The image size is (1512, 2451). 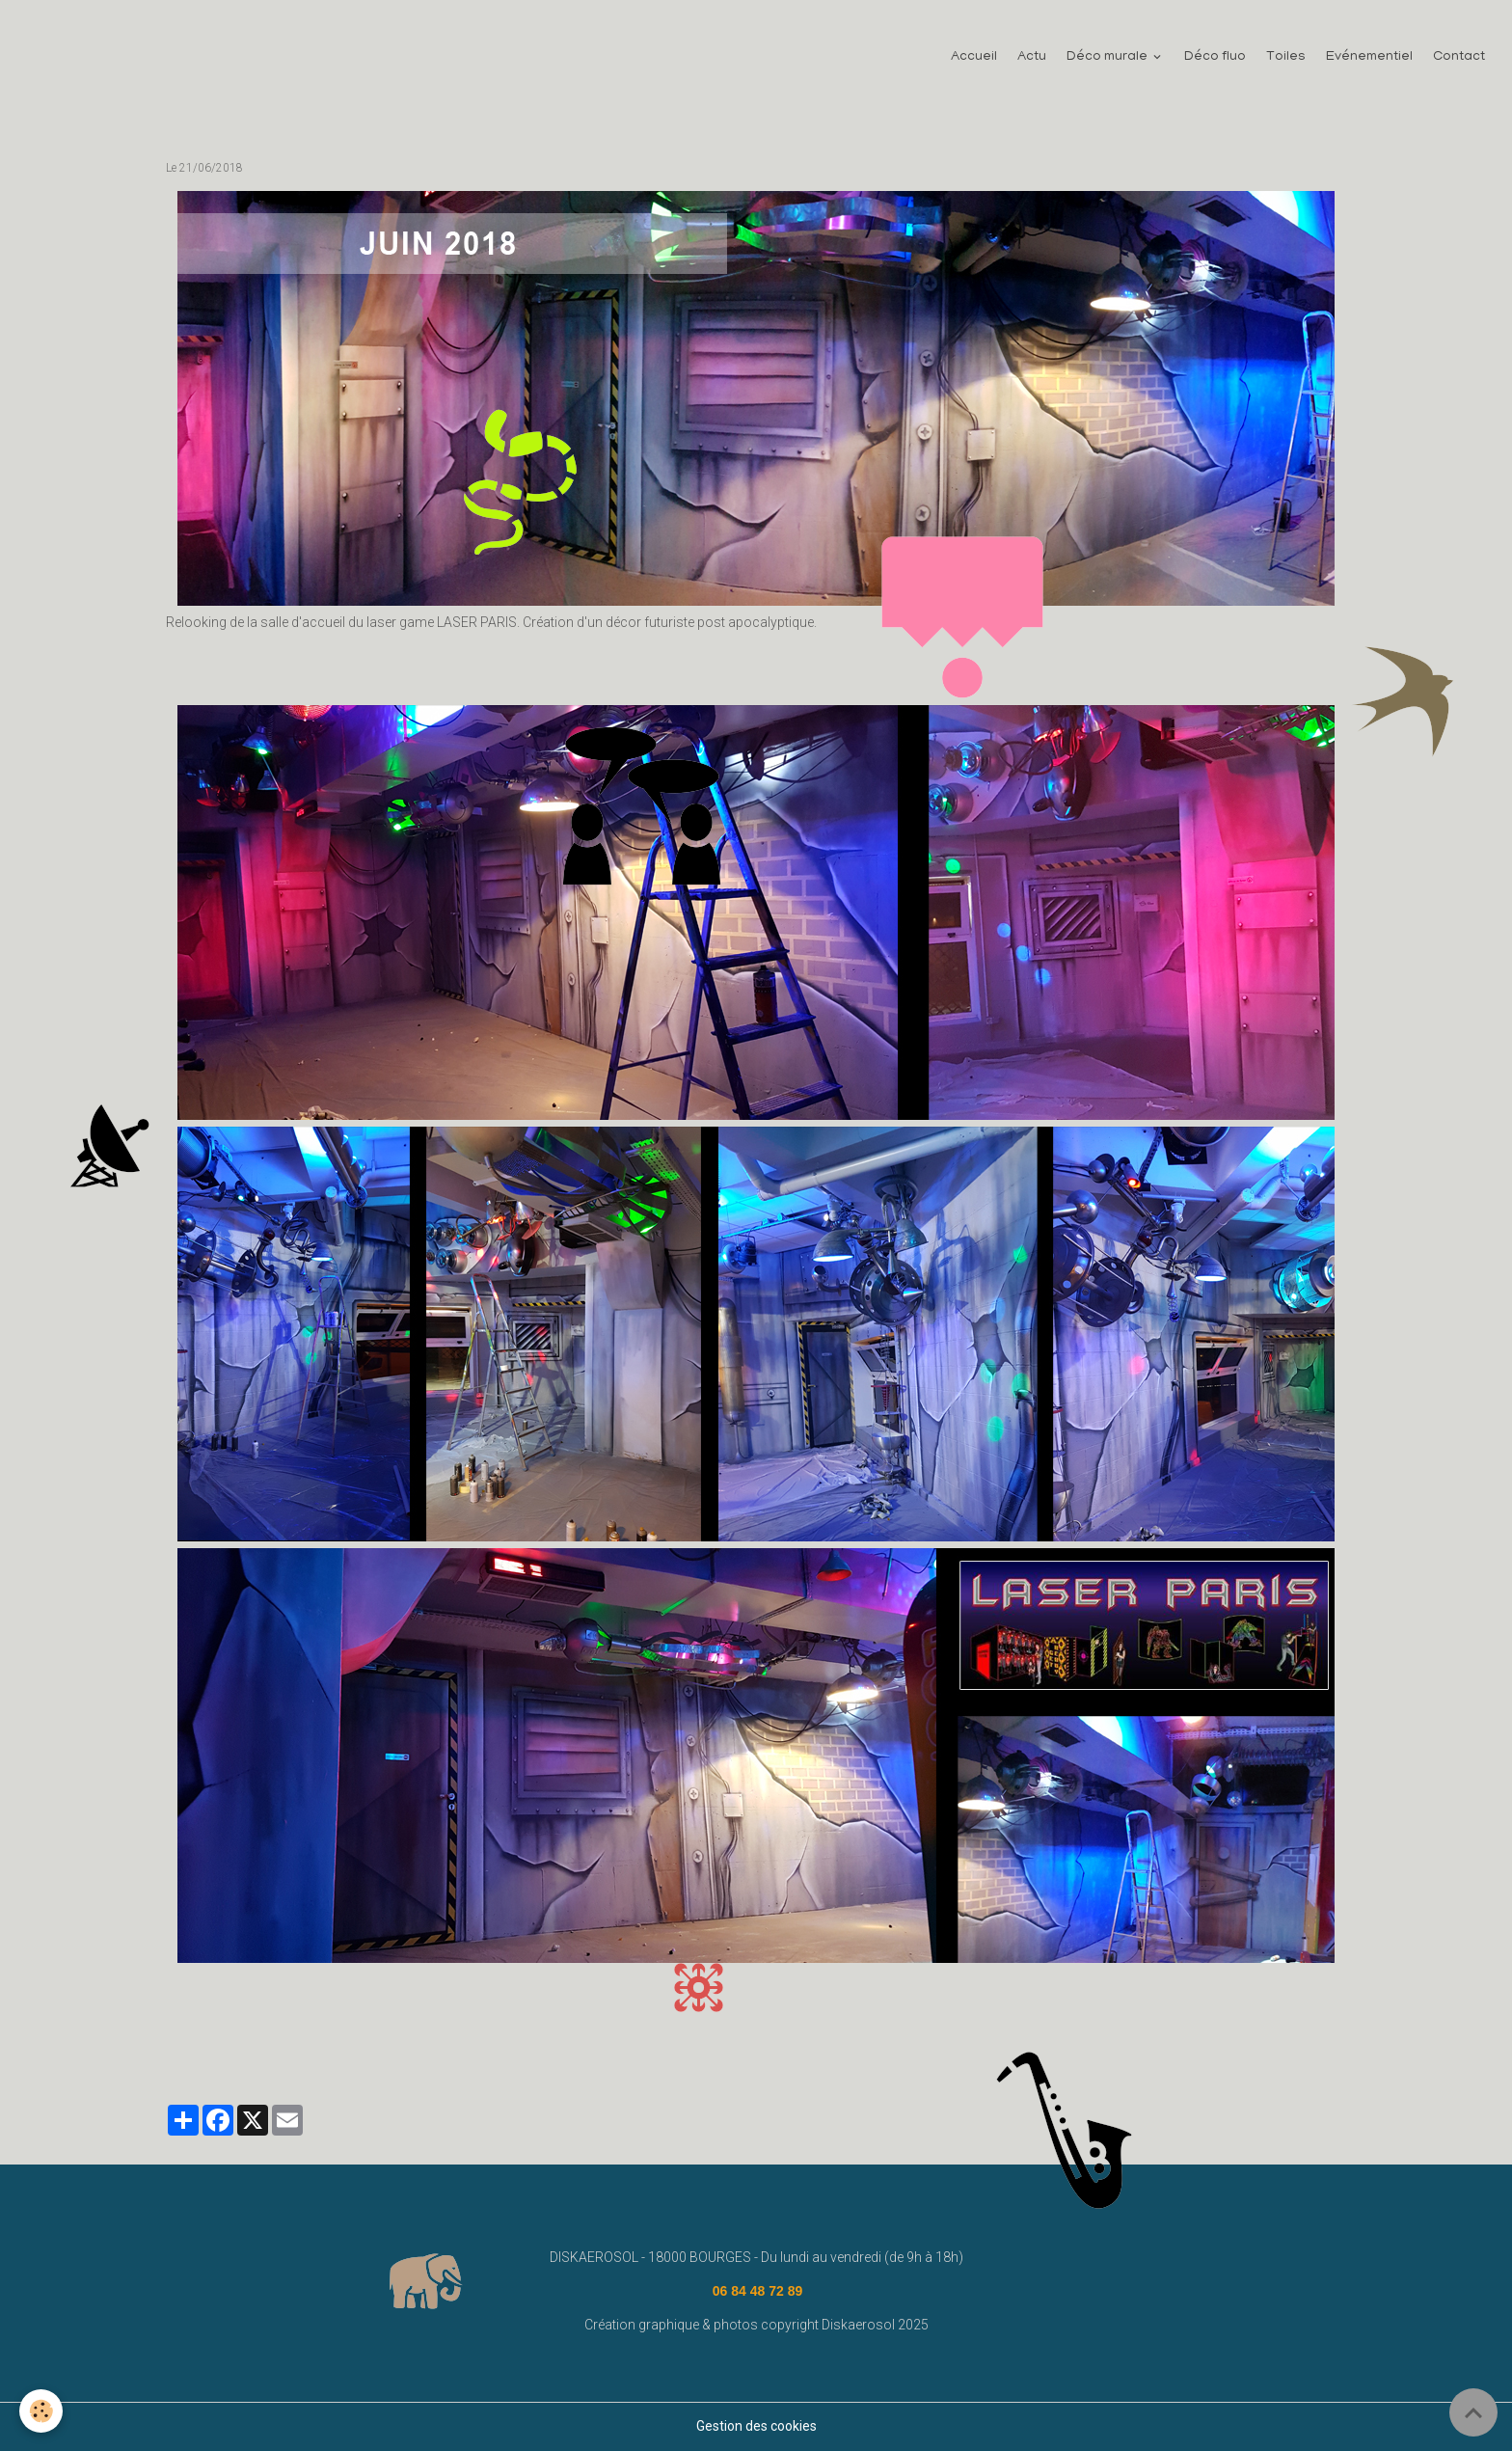 I want to click on browse jazz or instrumental music, so click(x=1064, y=2130).